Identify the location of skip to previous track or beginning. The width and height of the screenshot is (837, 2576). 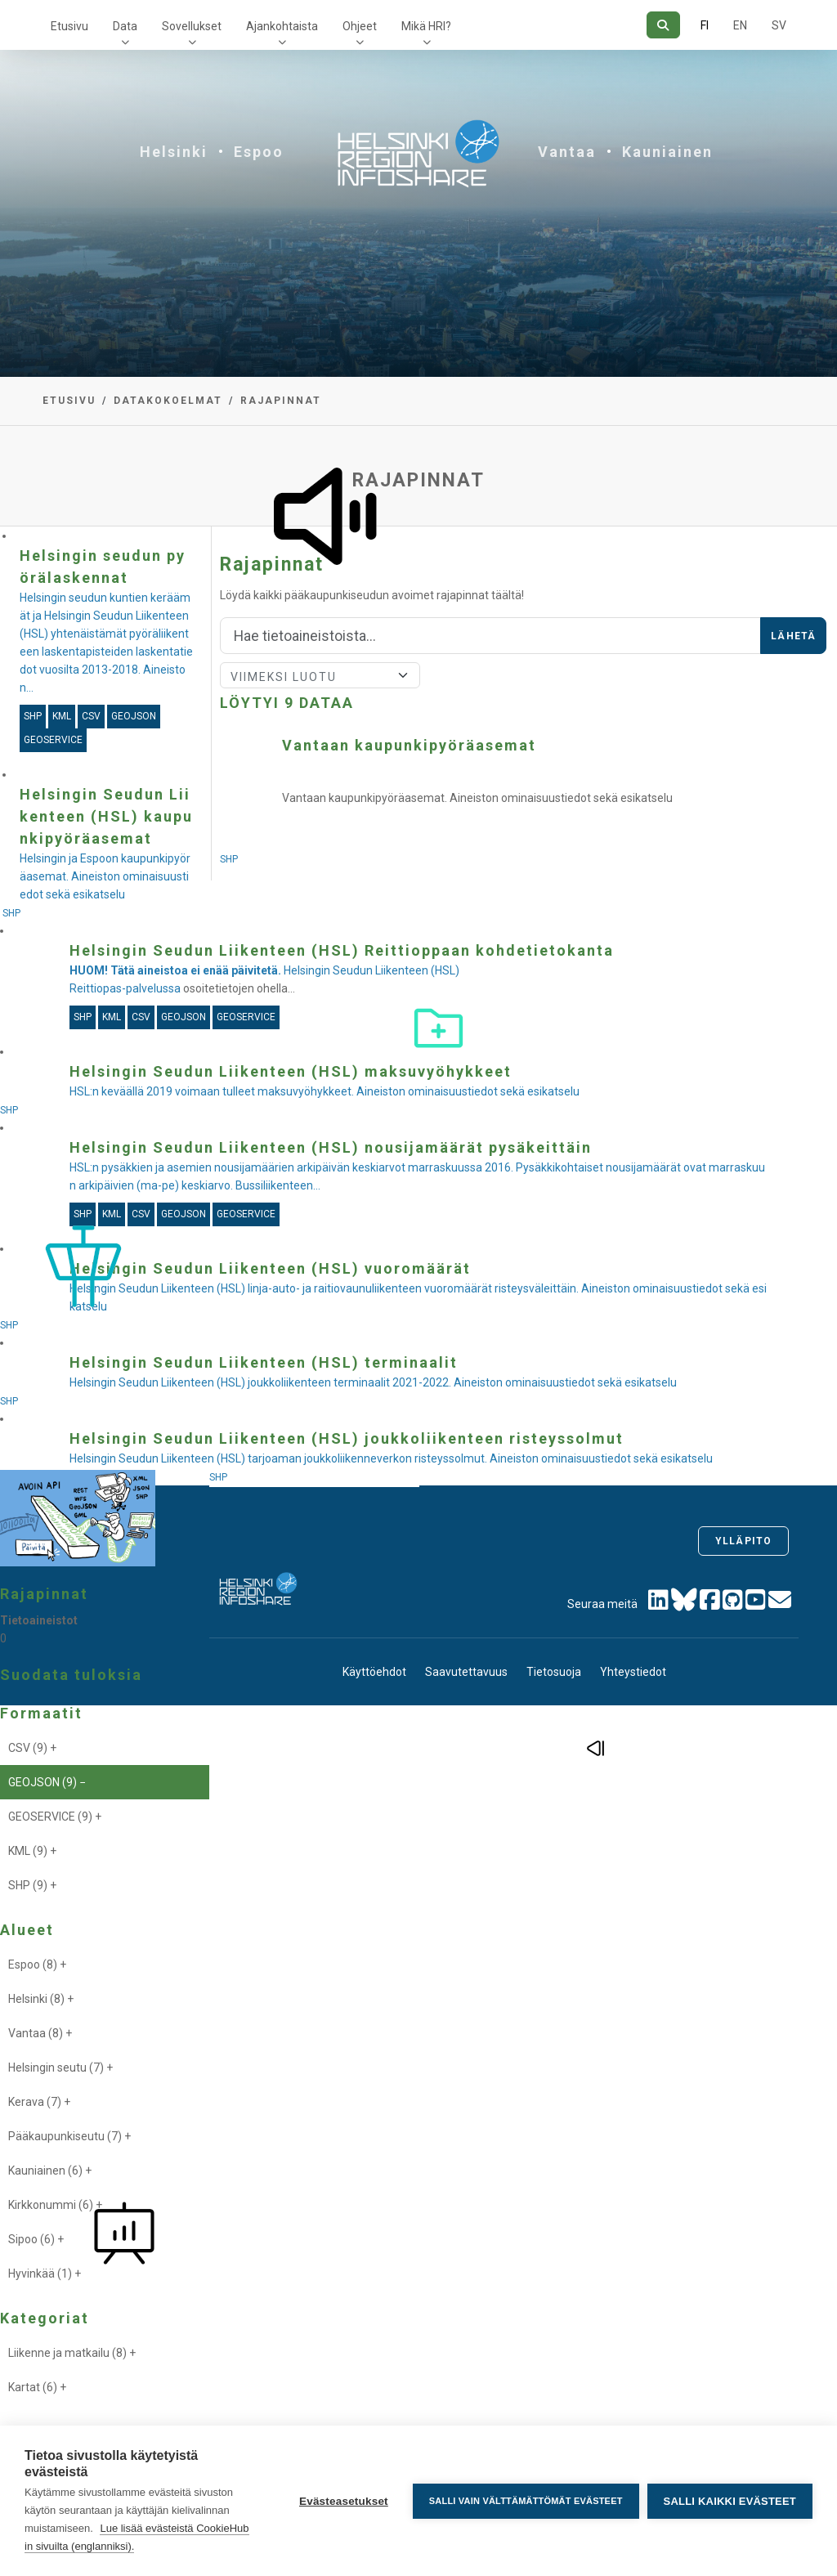
(595, 1748).